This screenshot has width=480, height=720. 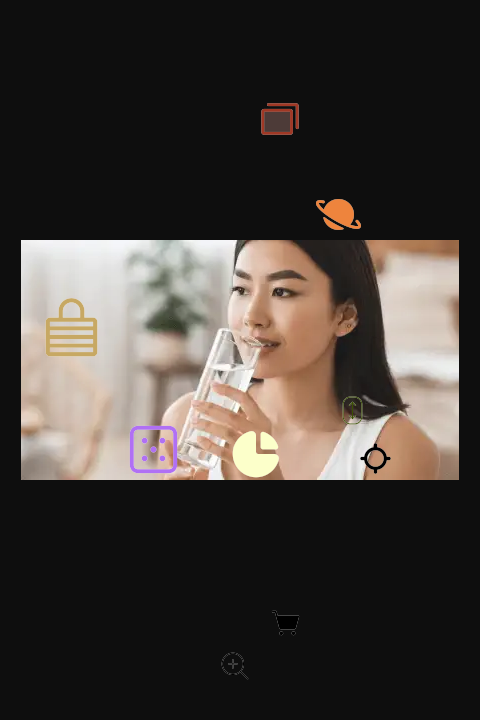 What do you see at coordinates (71, 330) in the screenshot?
I see `indicates a secure or encrypted connection` at bounding box center [71, 330].